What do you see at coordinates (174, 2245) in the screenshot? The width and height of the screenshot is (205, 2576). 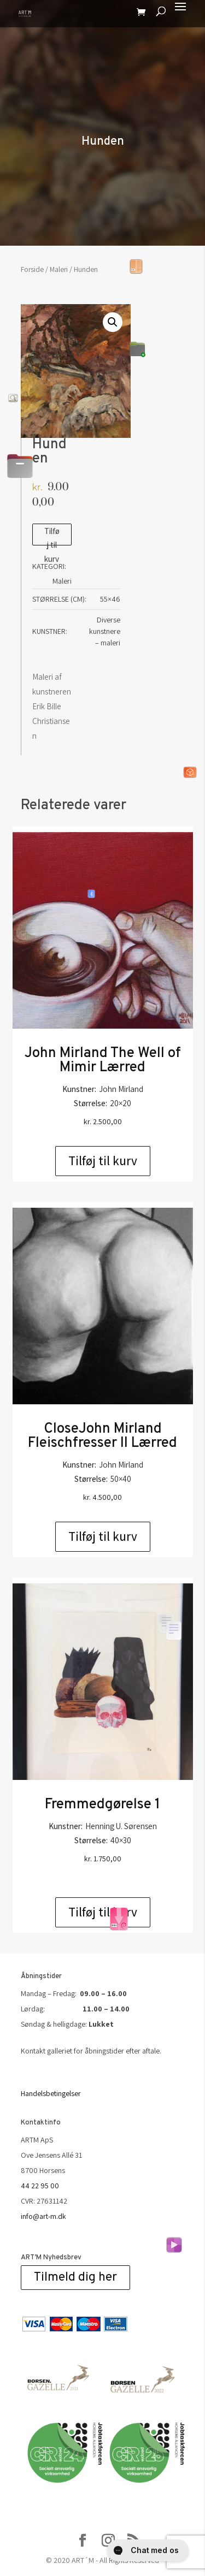 I see `access media codec settings` at bounding box center [174, 2245].